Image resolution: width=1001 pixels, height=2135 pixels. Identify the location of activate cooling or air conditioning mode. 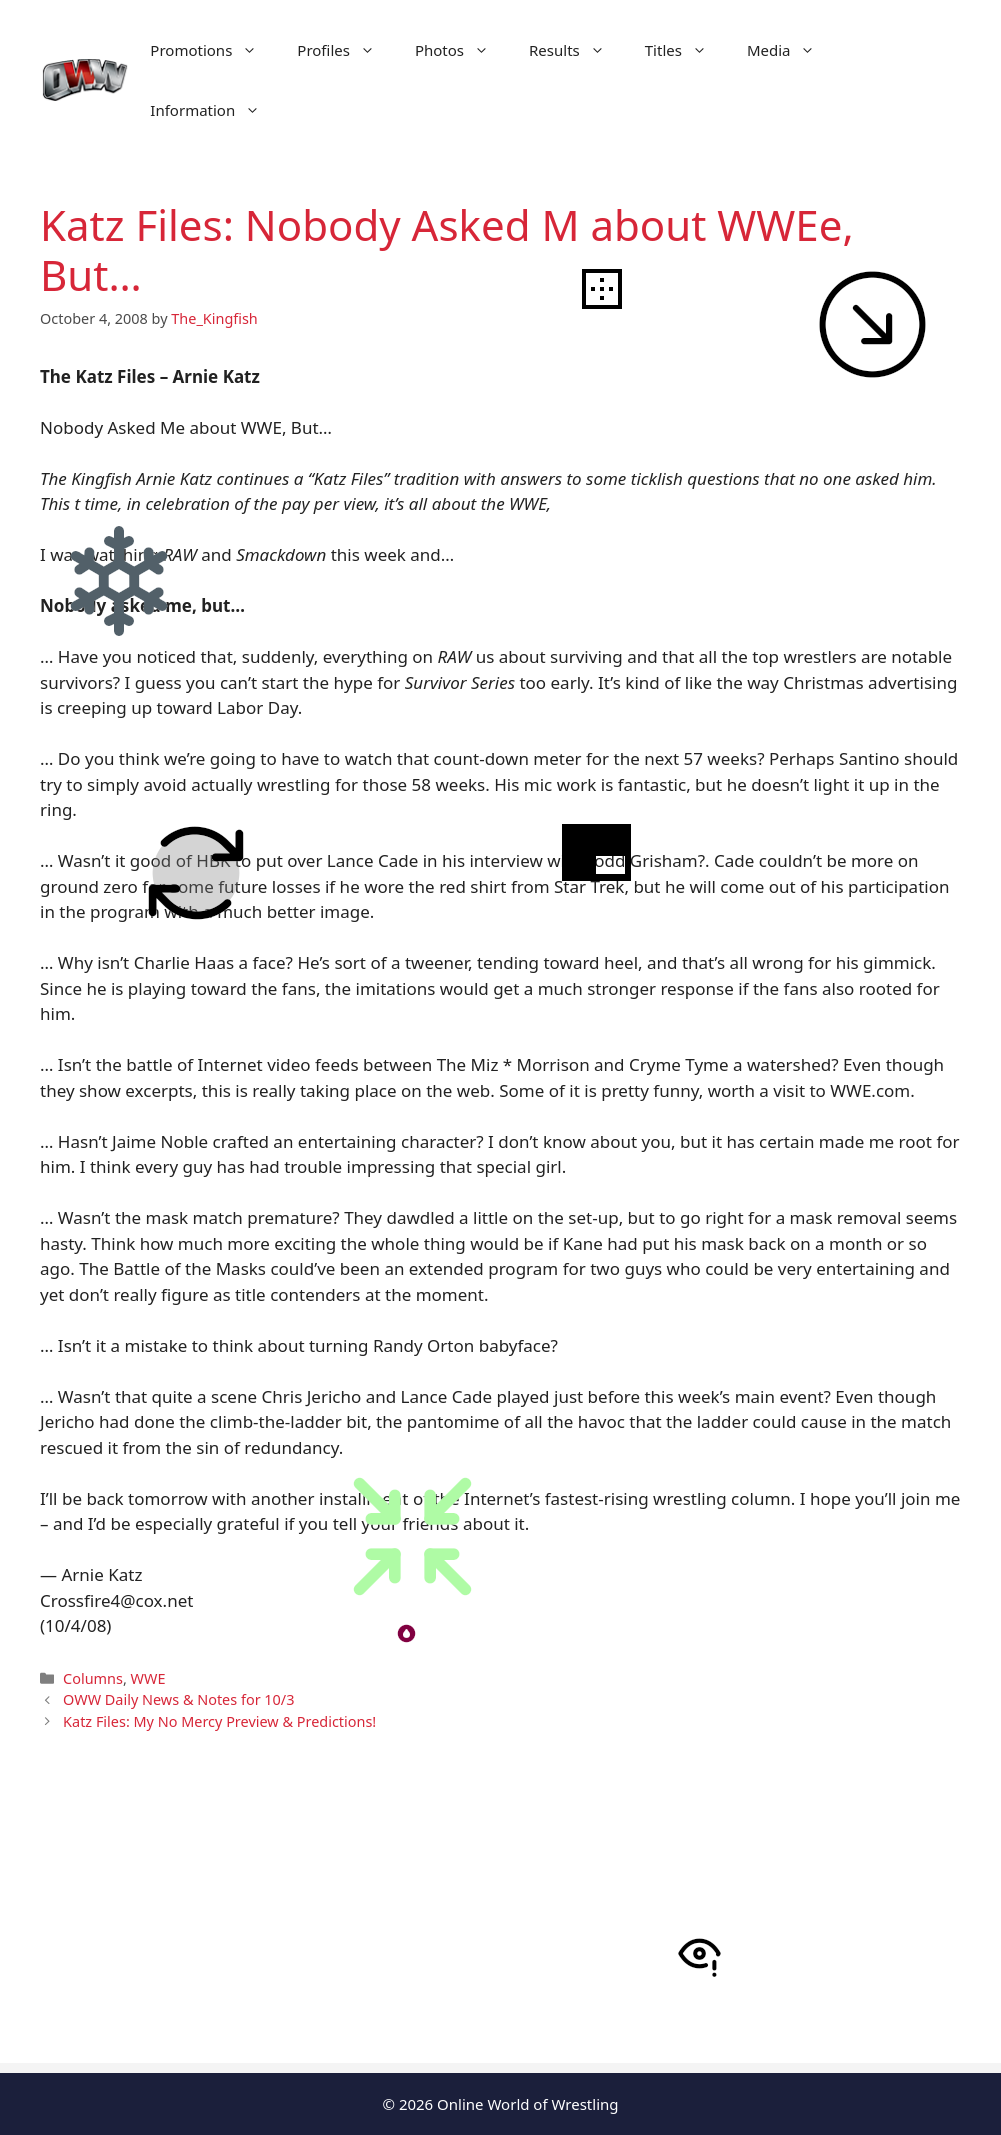
(119, 581).